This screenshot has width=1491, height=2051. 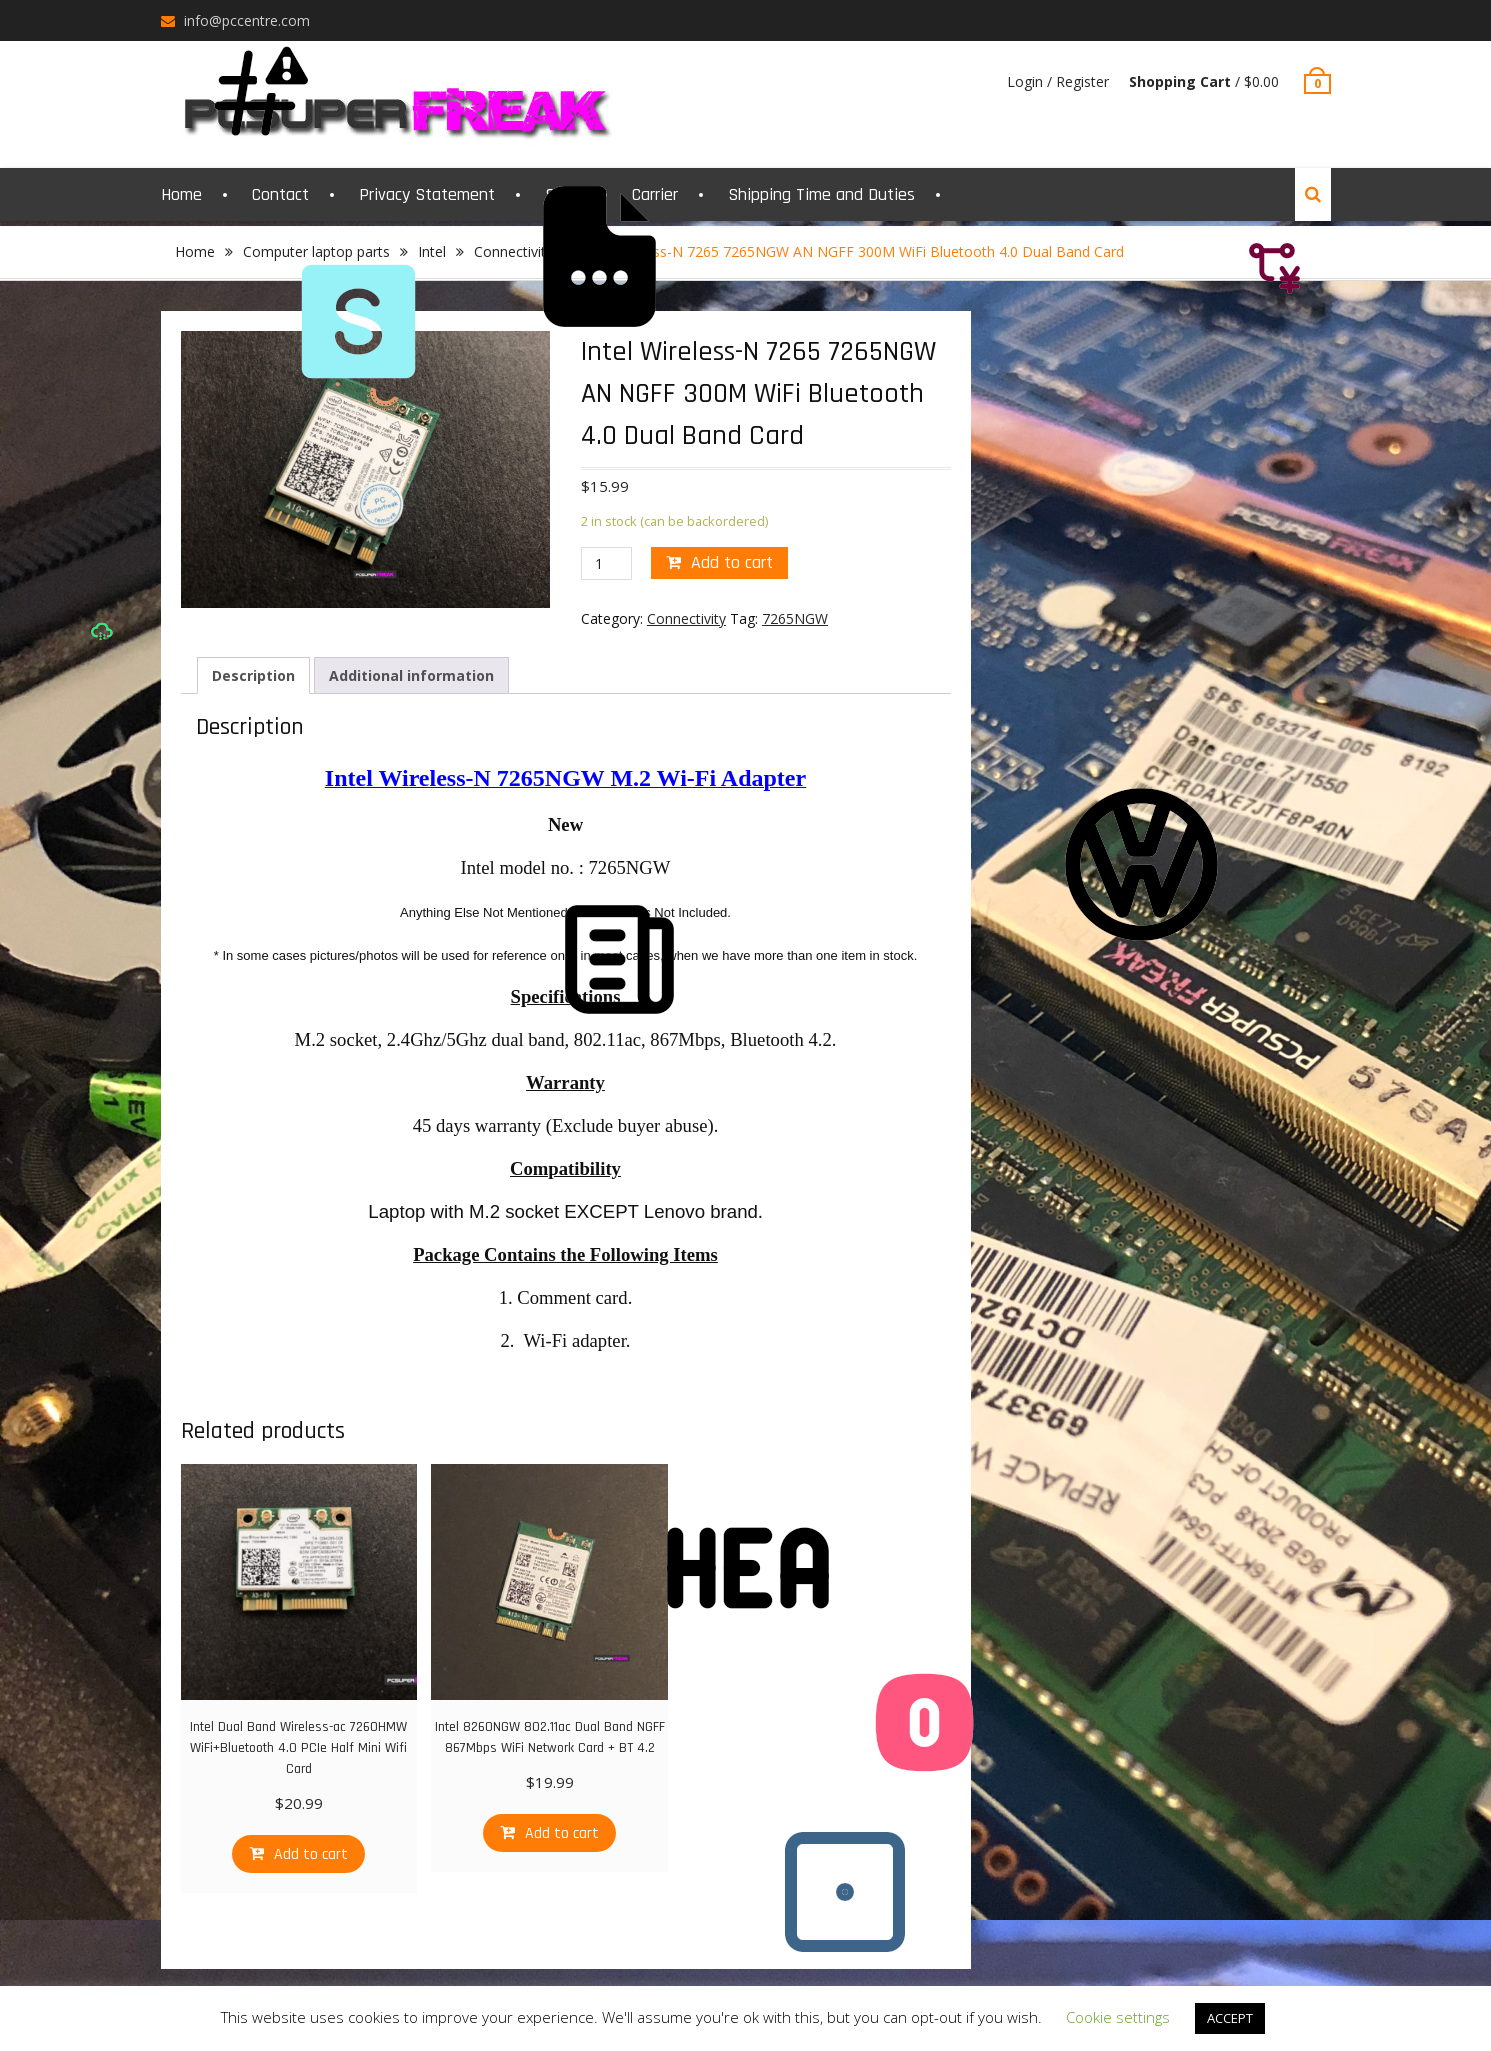 What do you see at coordinates (924, 1722) in the screenshot?
I see `indicates zero items or notifications` at bounding box center [924, 1722].